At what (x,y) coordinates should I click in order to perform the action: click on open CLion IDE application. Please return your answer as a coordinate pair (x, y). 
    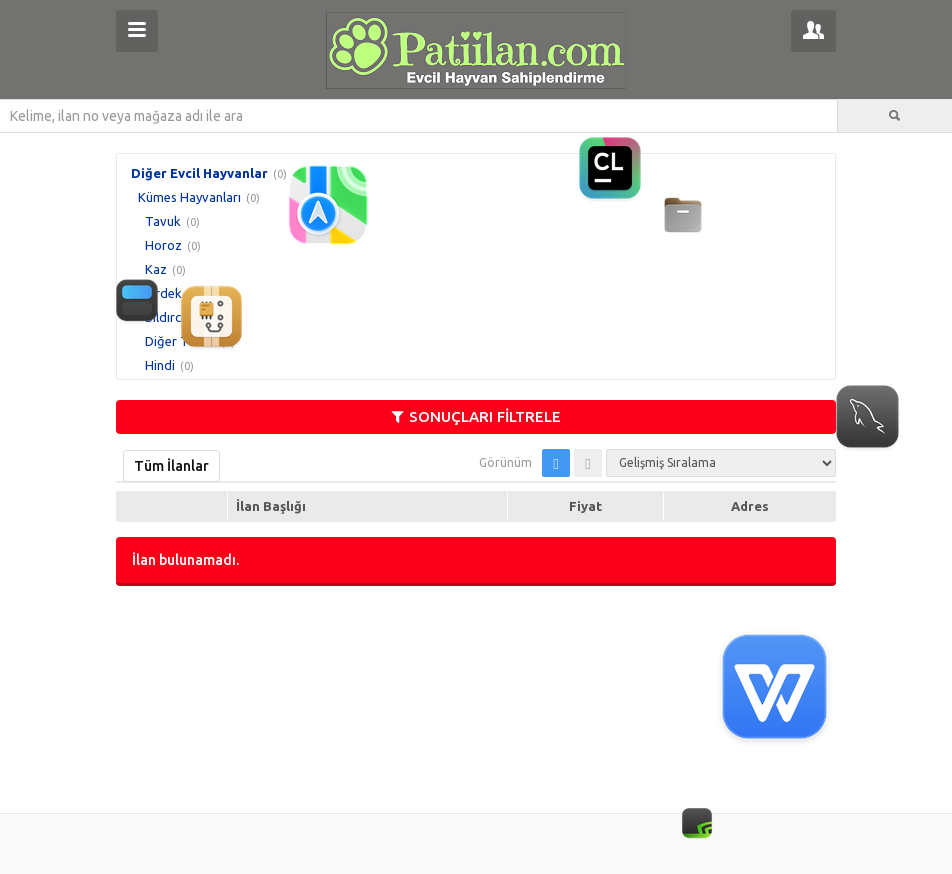
    Looking at the image, I should click on (610, 168).